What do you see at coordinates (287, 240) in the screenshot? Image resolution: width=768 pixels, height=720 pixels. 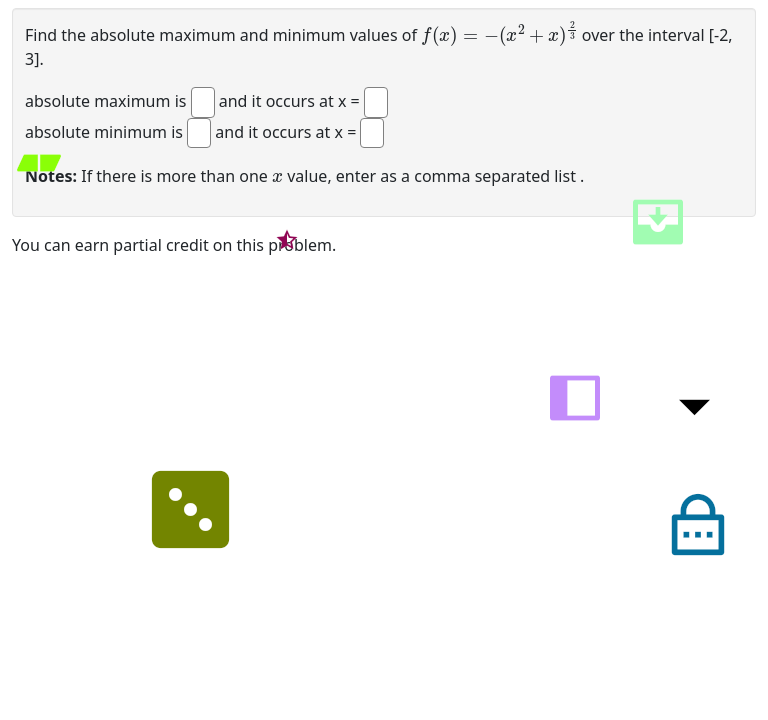 I see `indicates a partial or half rating` at bounding box center [287, 240].